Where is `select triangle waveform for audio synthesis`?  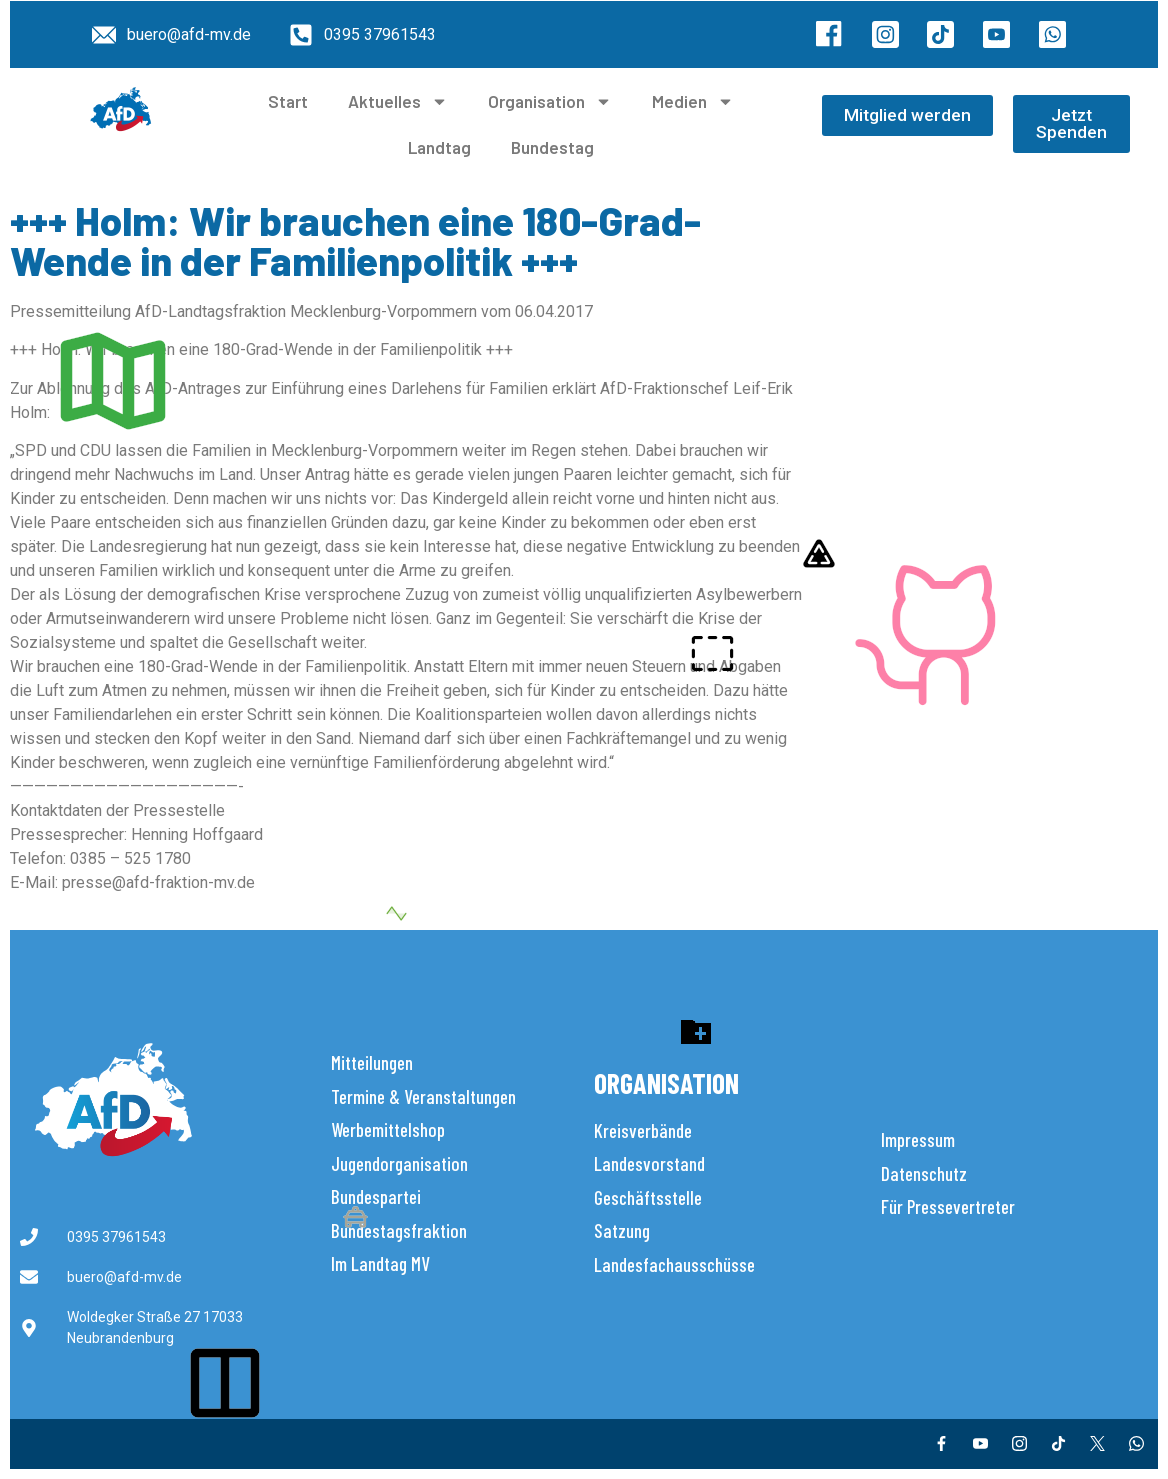 select triangle waveform for audio synthesis is located at coordinates (396, 913).